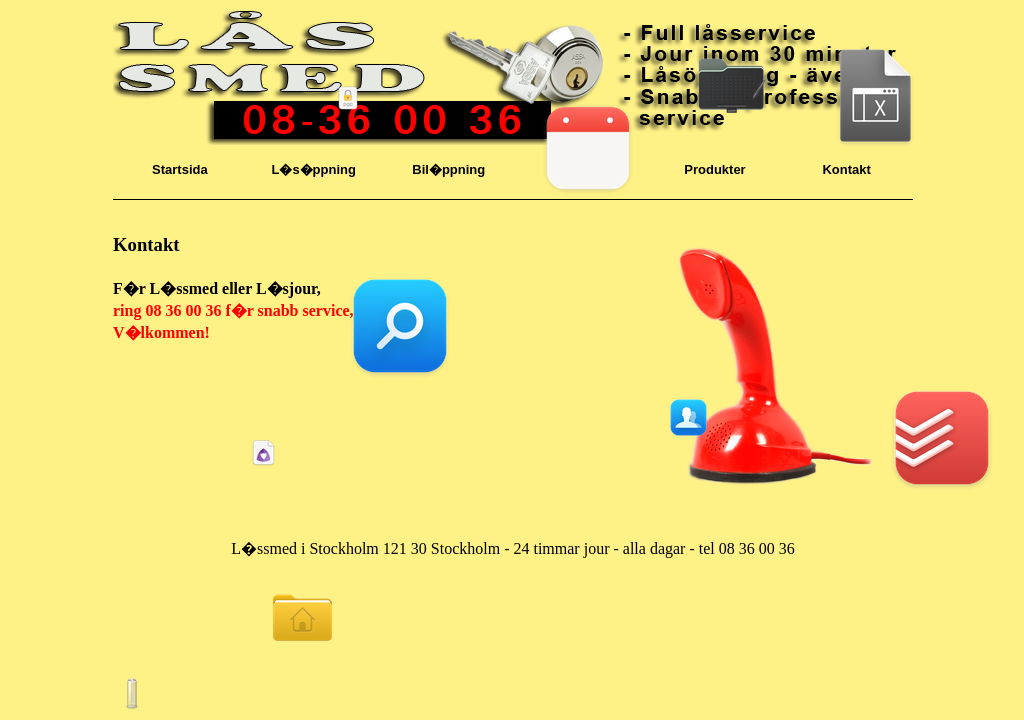 This screenshot has width=1024, height=720. What do you see at coordinates (588, 149) in the screenshot?
I see `open a calendar file` at bounding box center [588, 149].